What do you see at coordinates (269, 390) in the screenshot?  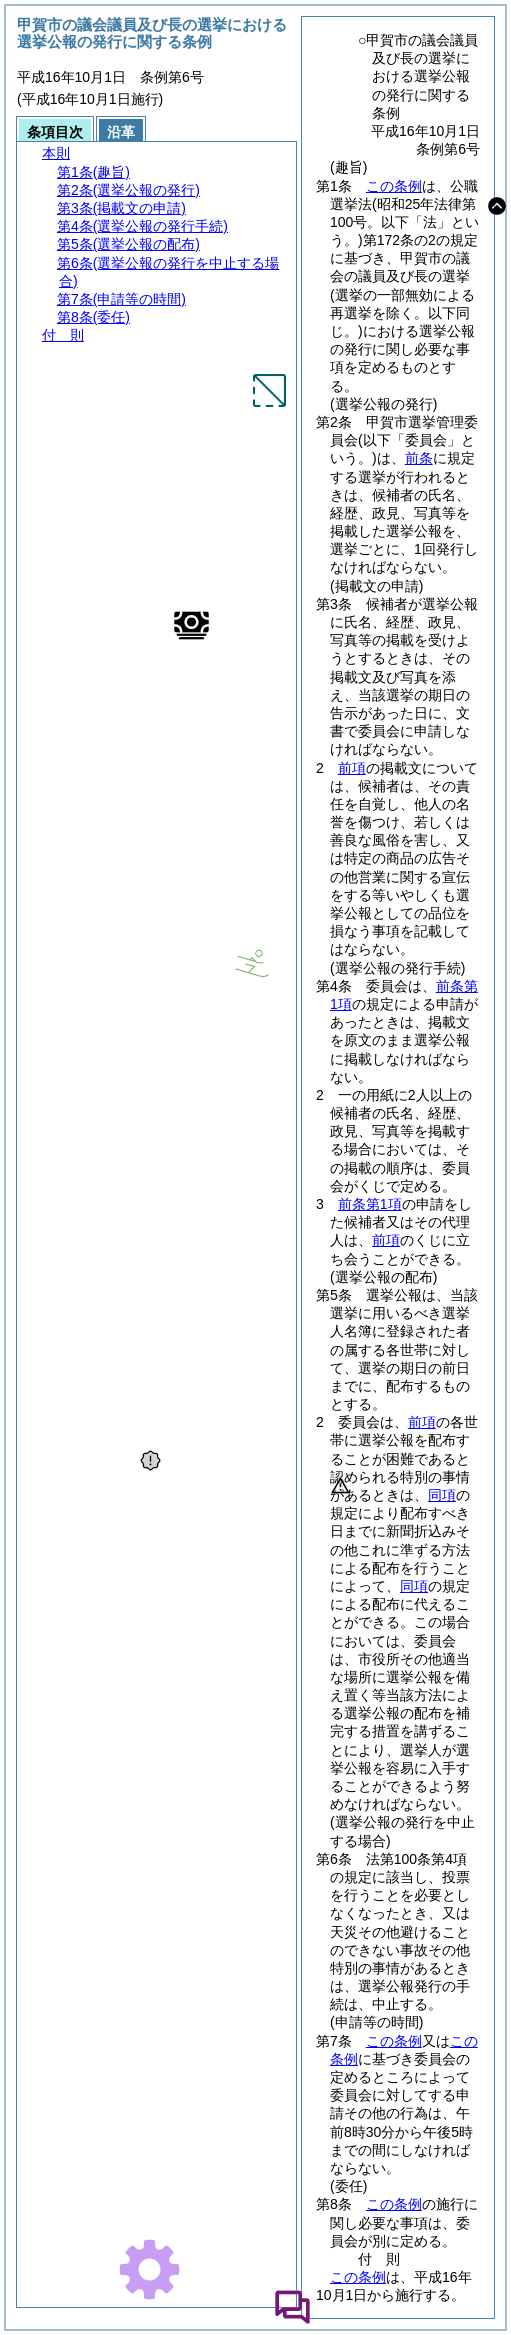 I see `invert current selection` at bounding box center [269, 390].